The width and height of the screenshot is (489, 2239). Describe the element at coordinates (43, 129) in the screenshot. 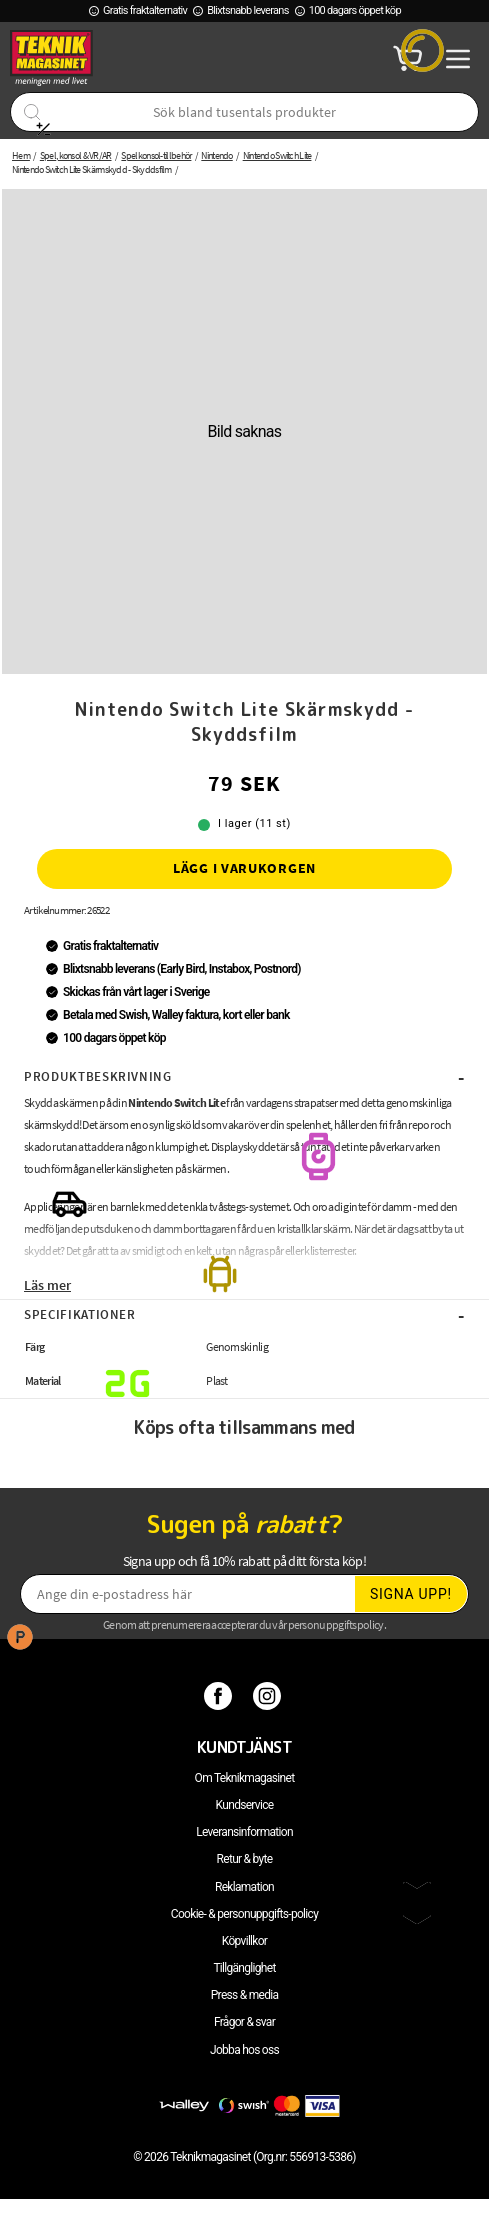

I see `toggle between adding and subtracting values` at that location.